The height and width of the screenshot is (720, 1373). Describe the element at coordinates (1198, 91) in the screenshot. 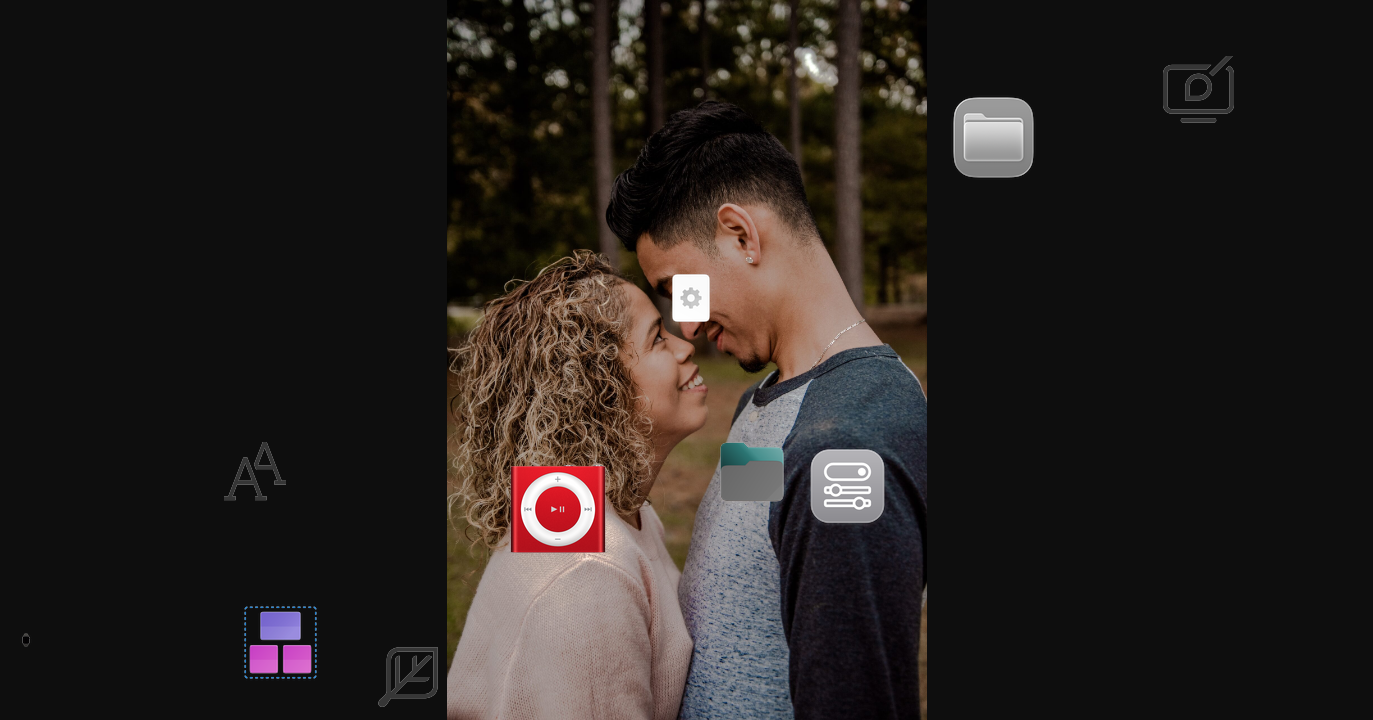

I see `customize display and theme settings` at that location.